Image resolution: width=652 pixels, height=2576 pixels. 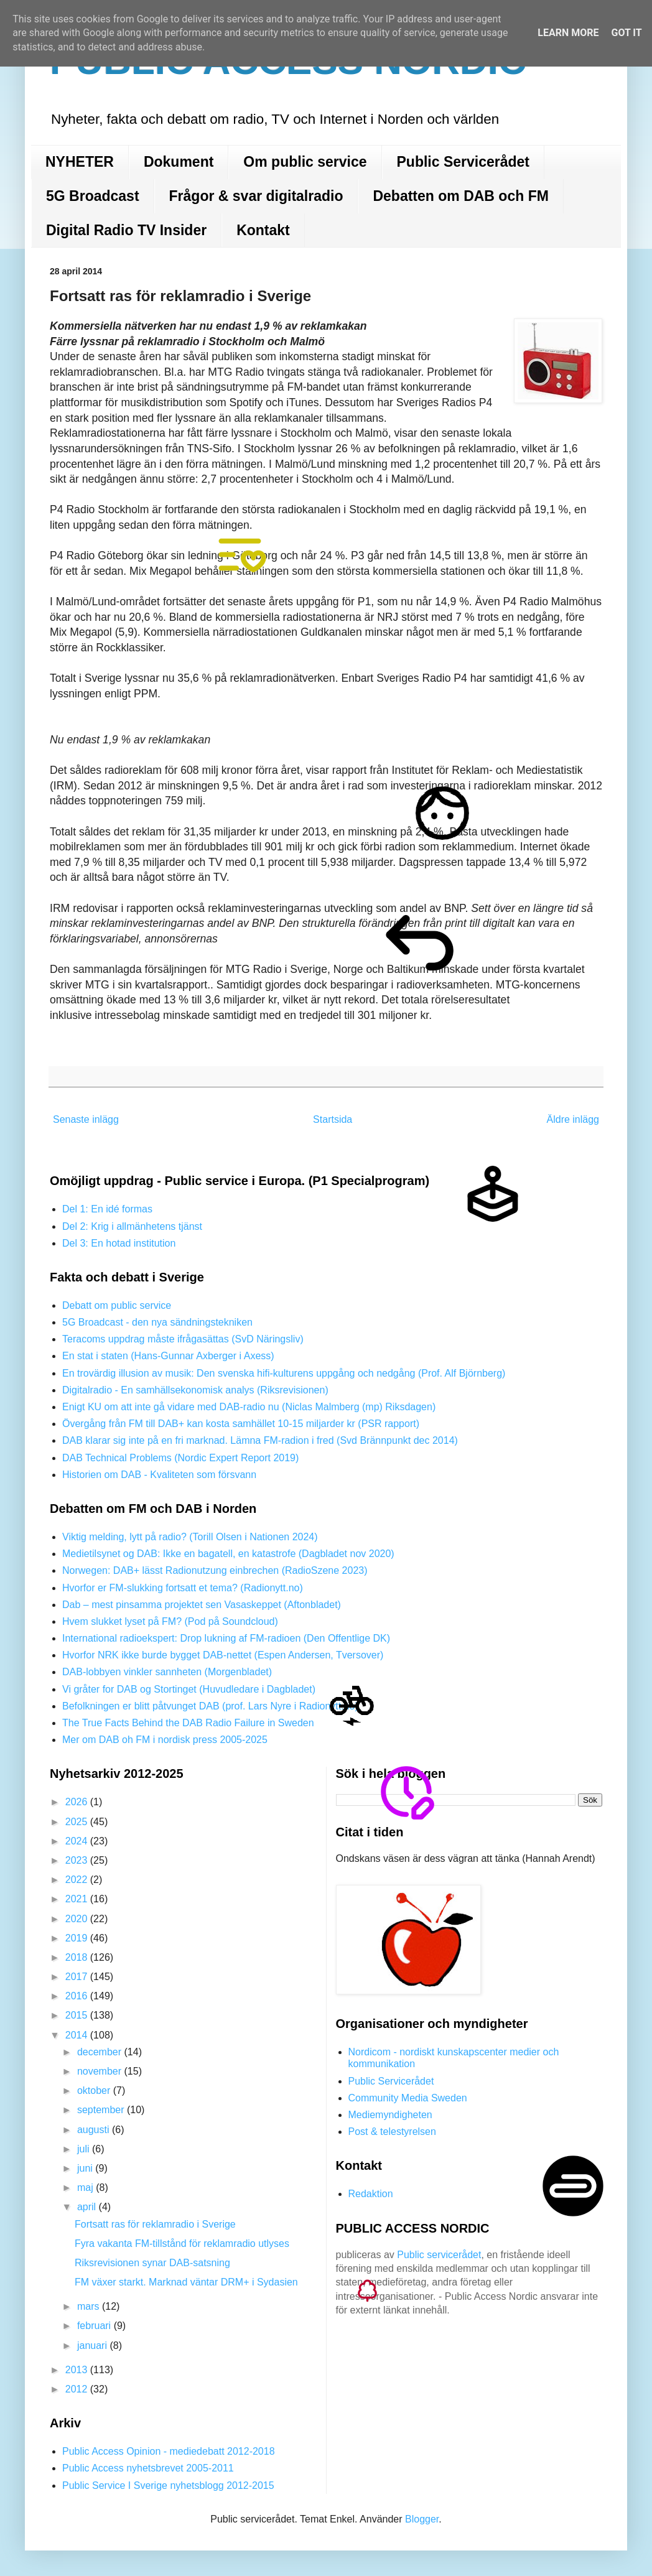 What do you see at coordinates (573, 2186) in the screenshot?
I see `attach a file to your message` at bounding box center [573, 2186].